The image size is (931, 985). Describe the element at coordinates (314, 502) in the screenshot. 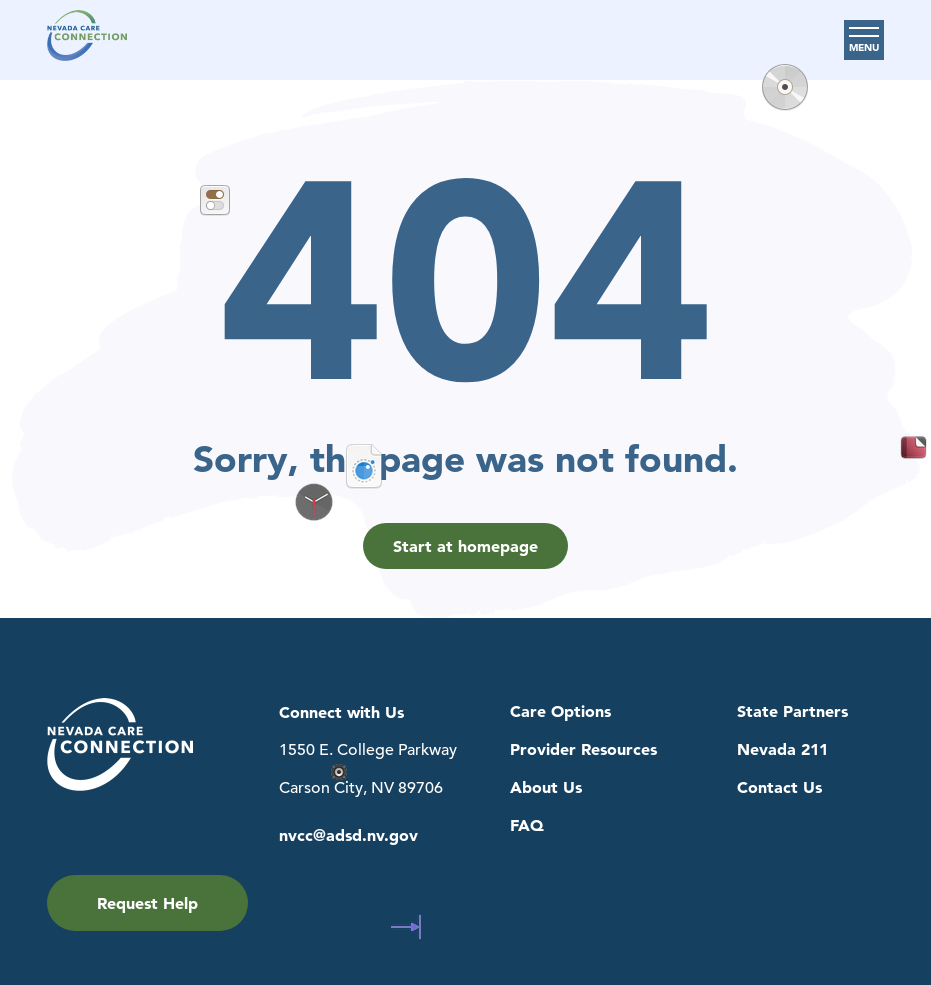

I see `open the clocks app` at that location.